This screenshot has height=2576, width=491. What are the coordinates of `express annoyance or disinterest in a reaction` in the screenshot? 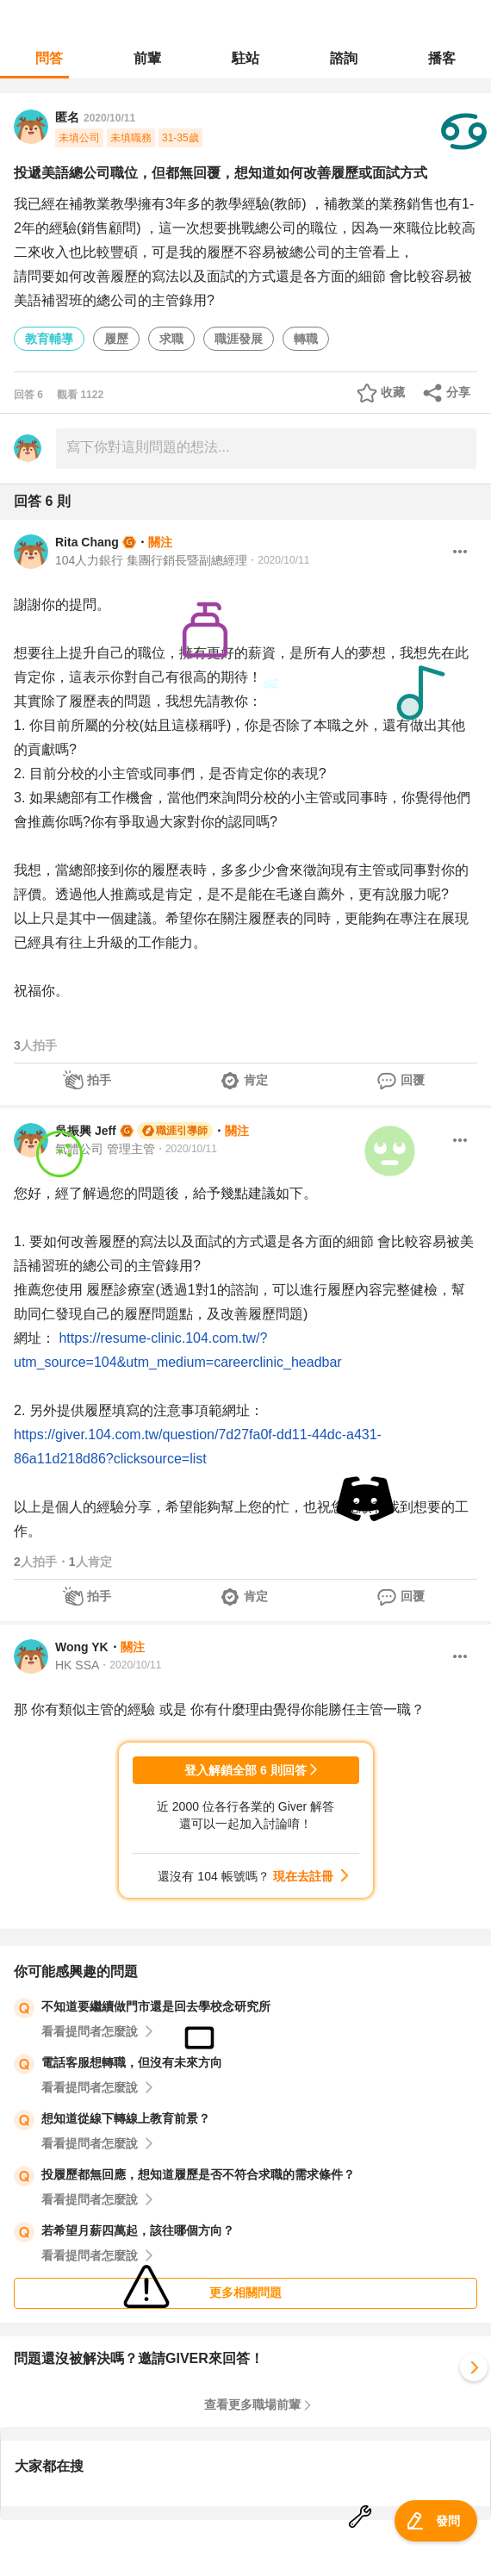 It's located at (389, 1151).